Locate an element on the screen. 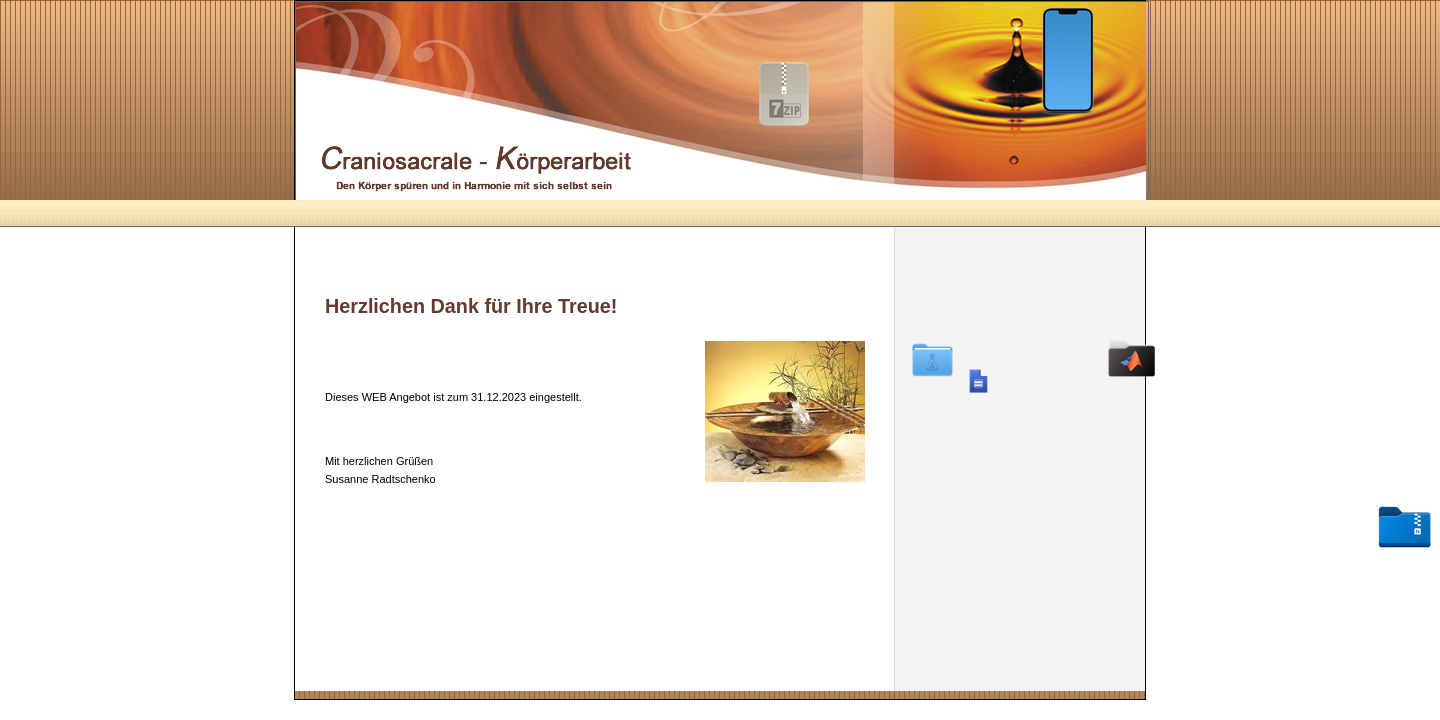 The width and height of the screenshot is (1440, 720). a 7-zip compressed archive file is located at coordinates (784, 94).